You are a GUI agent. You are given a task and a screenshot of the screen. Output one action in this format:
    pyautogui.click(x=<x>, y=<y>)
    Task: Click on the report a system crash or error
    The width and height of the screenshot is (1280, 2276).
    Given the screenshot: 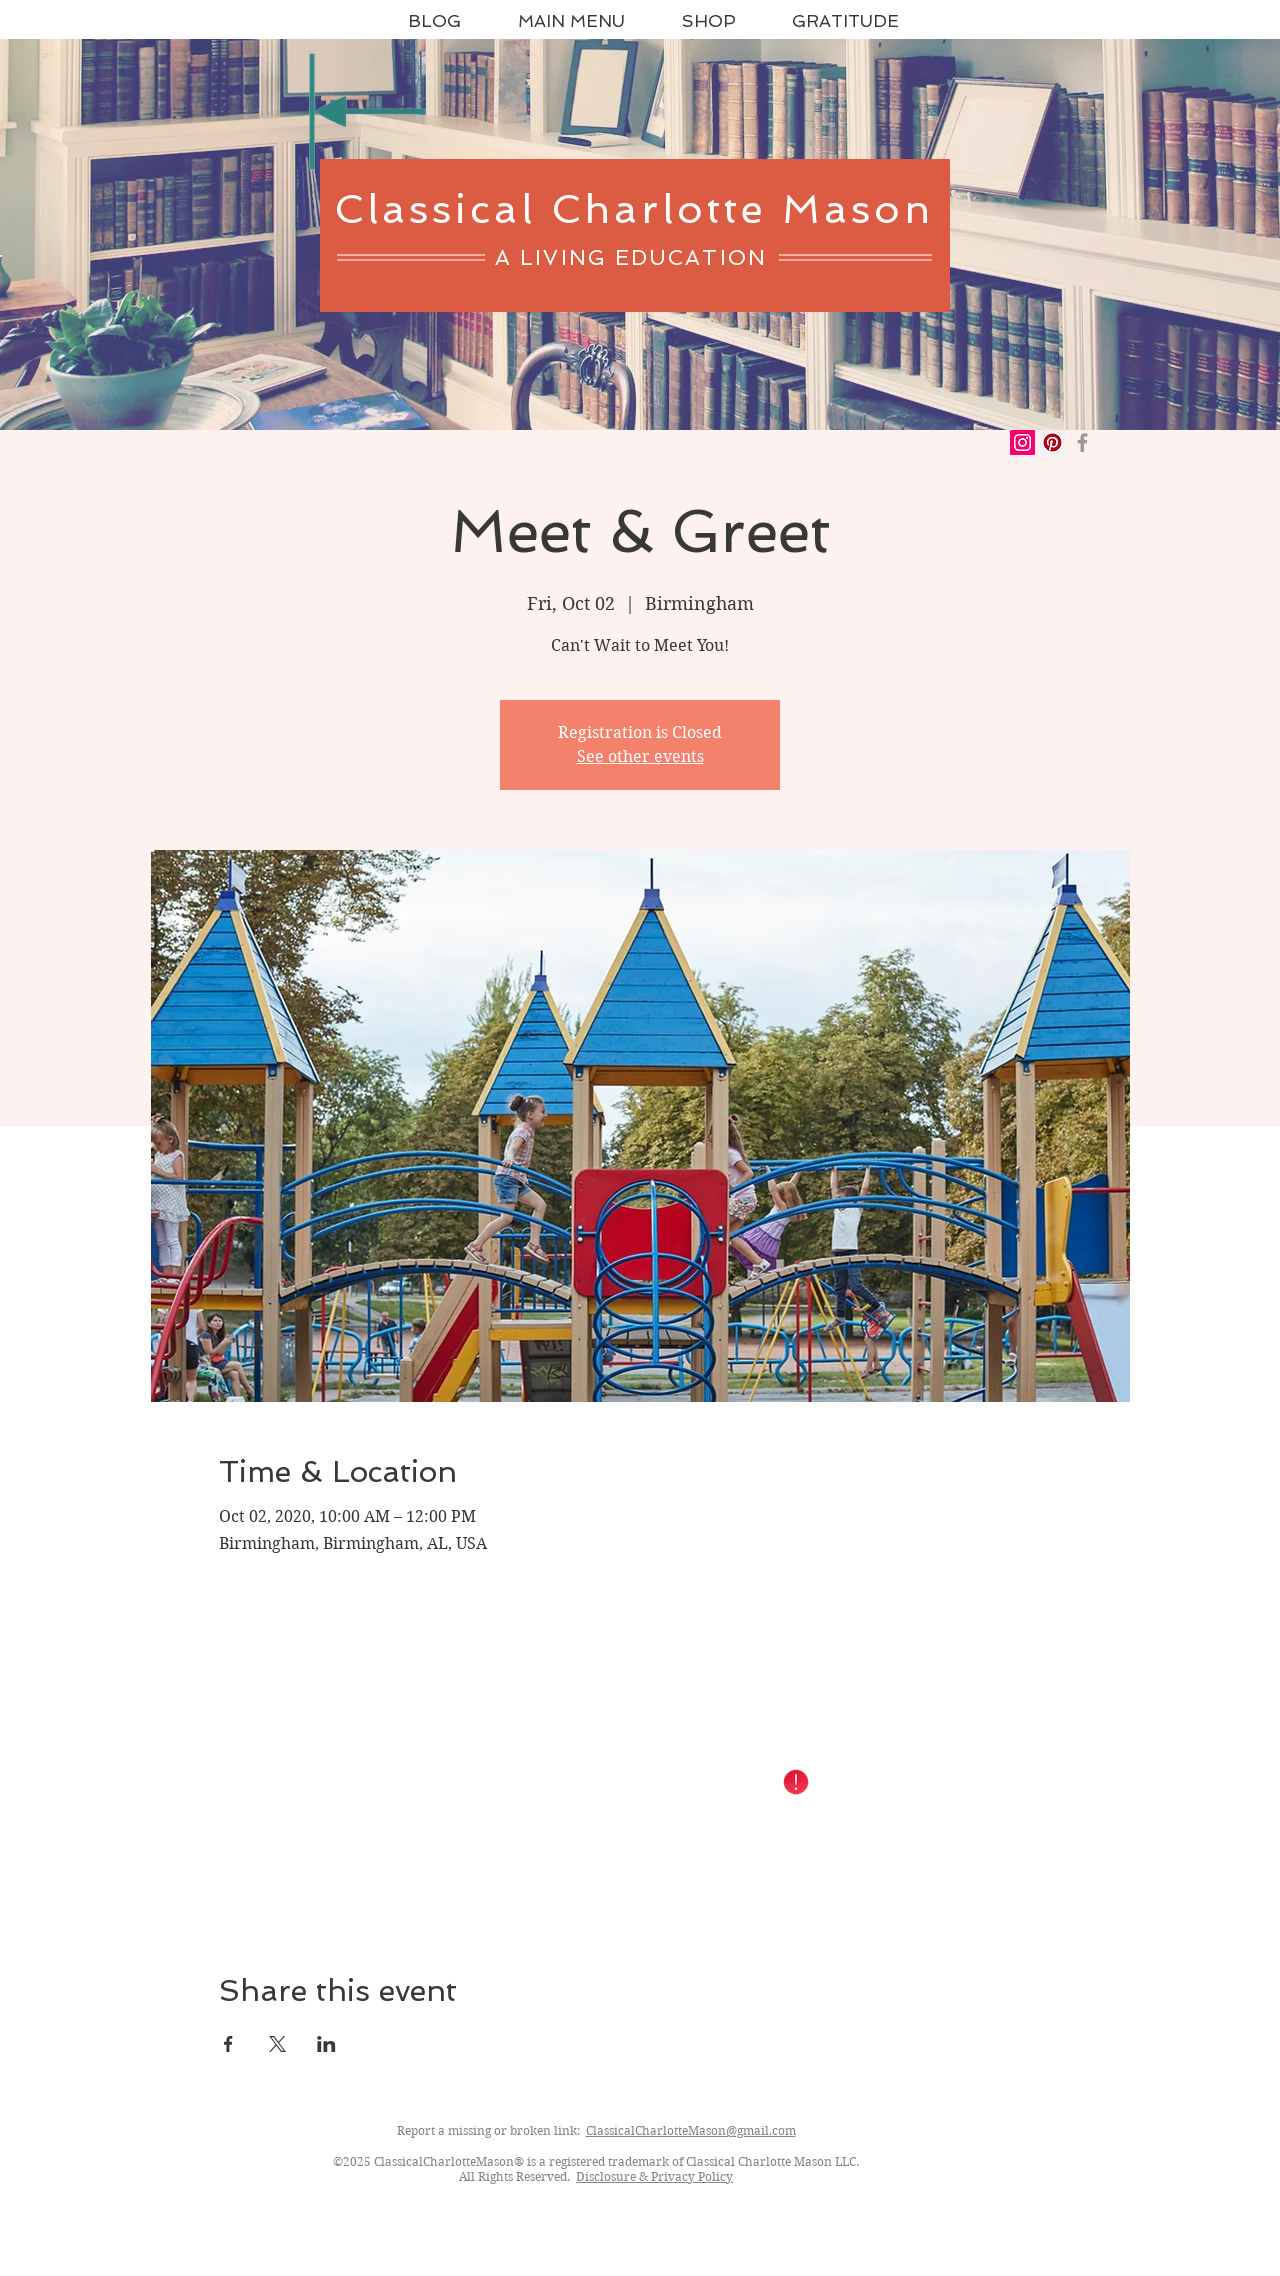 What is the action you would take?
    pyautogui.click(x=796, y=1782)
    